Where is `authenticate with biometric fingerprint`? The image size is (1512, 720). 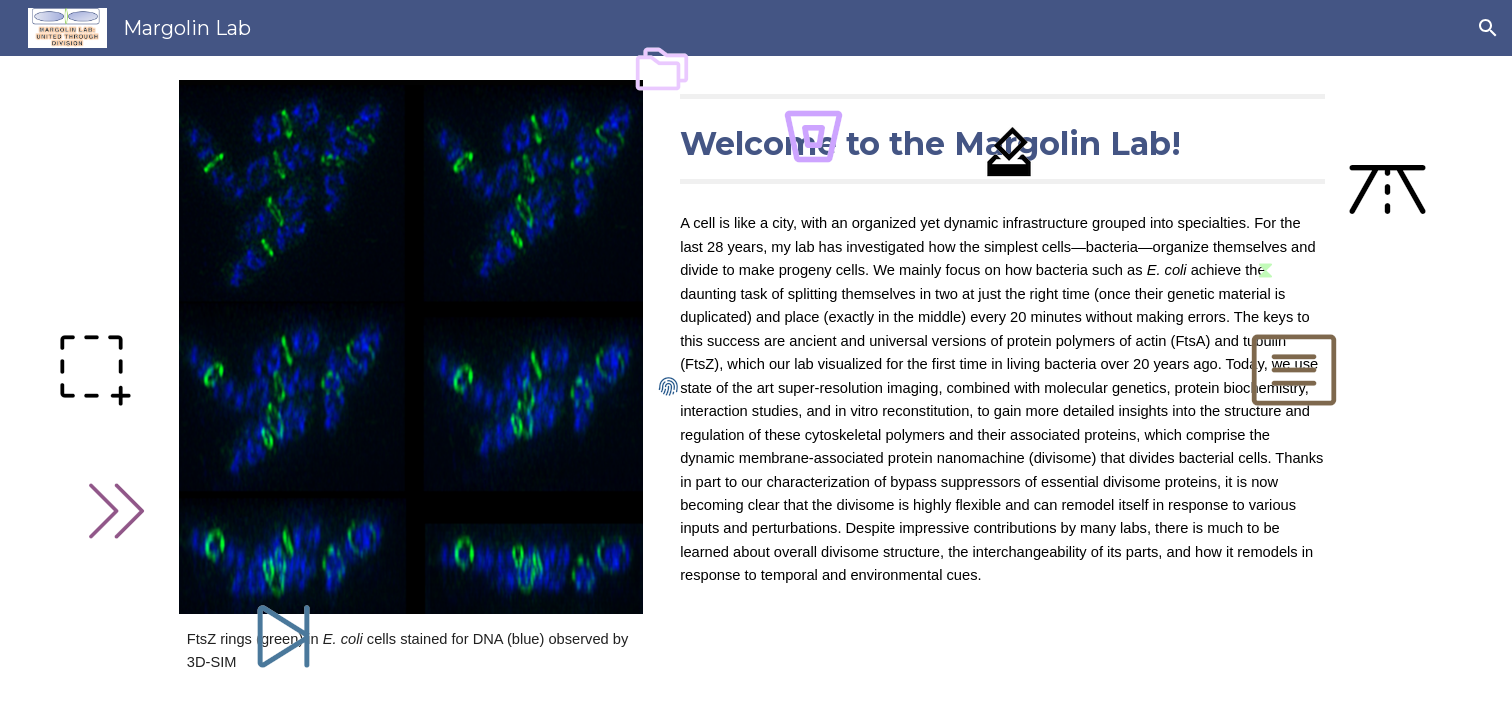
authenticate with biometric fingerprint is located at coordinates (668, 386).